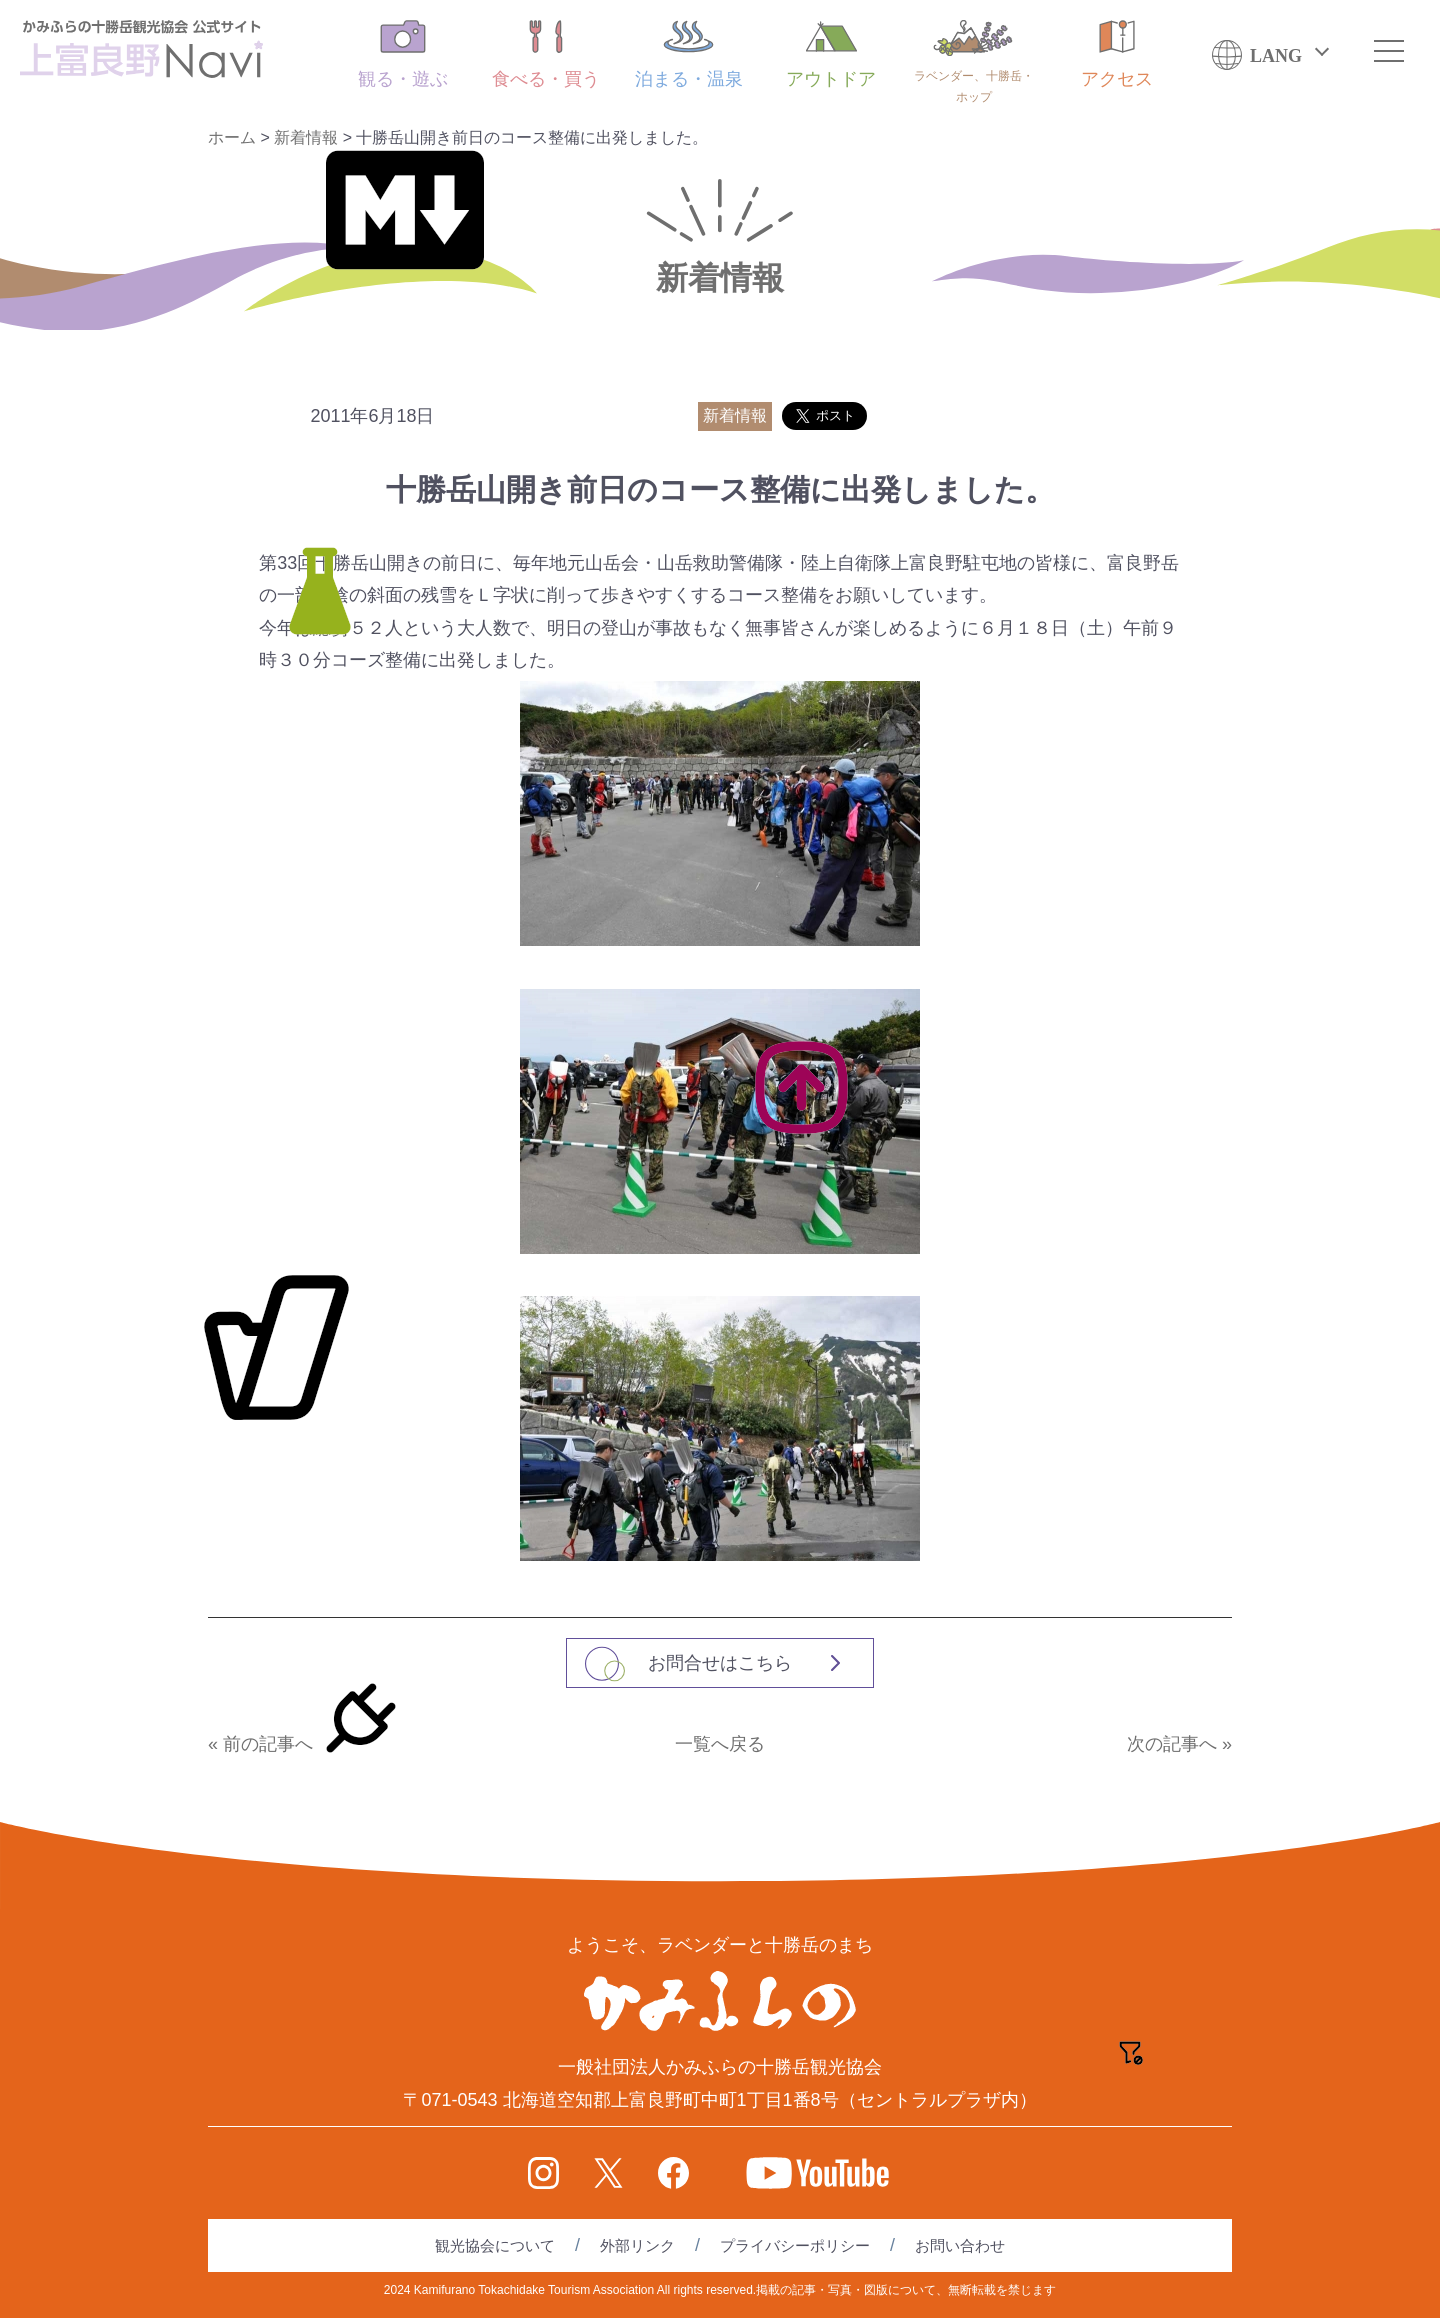  What do you see at coordinates (276, 1347) in the screenshot?
I see `open kbin social platform` at bounding box center [276, 1347].